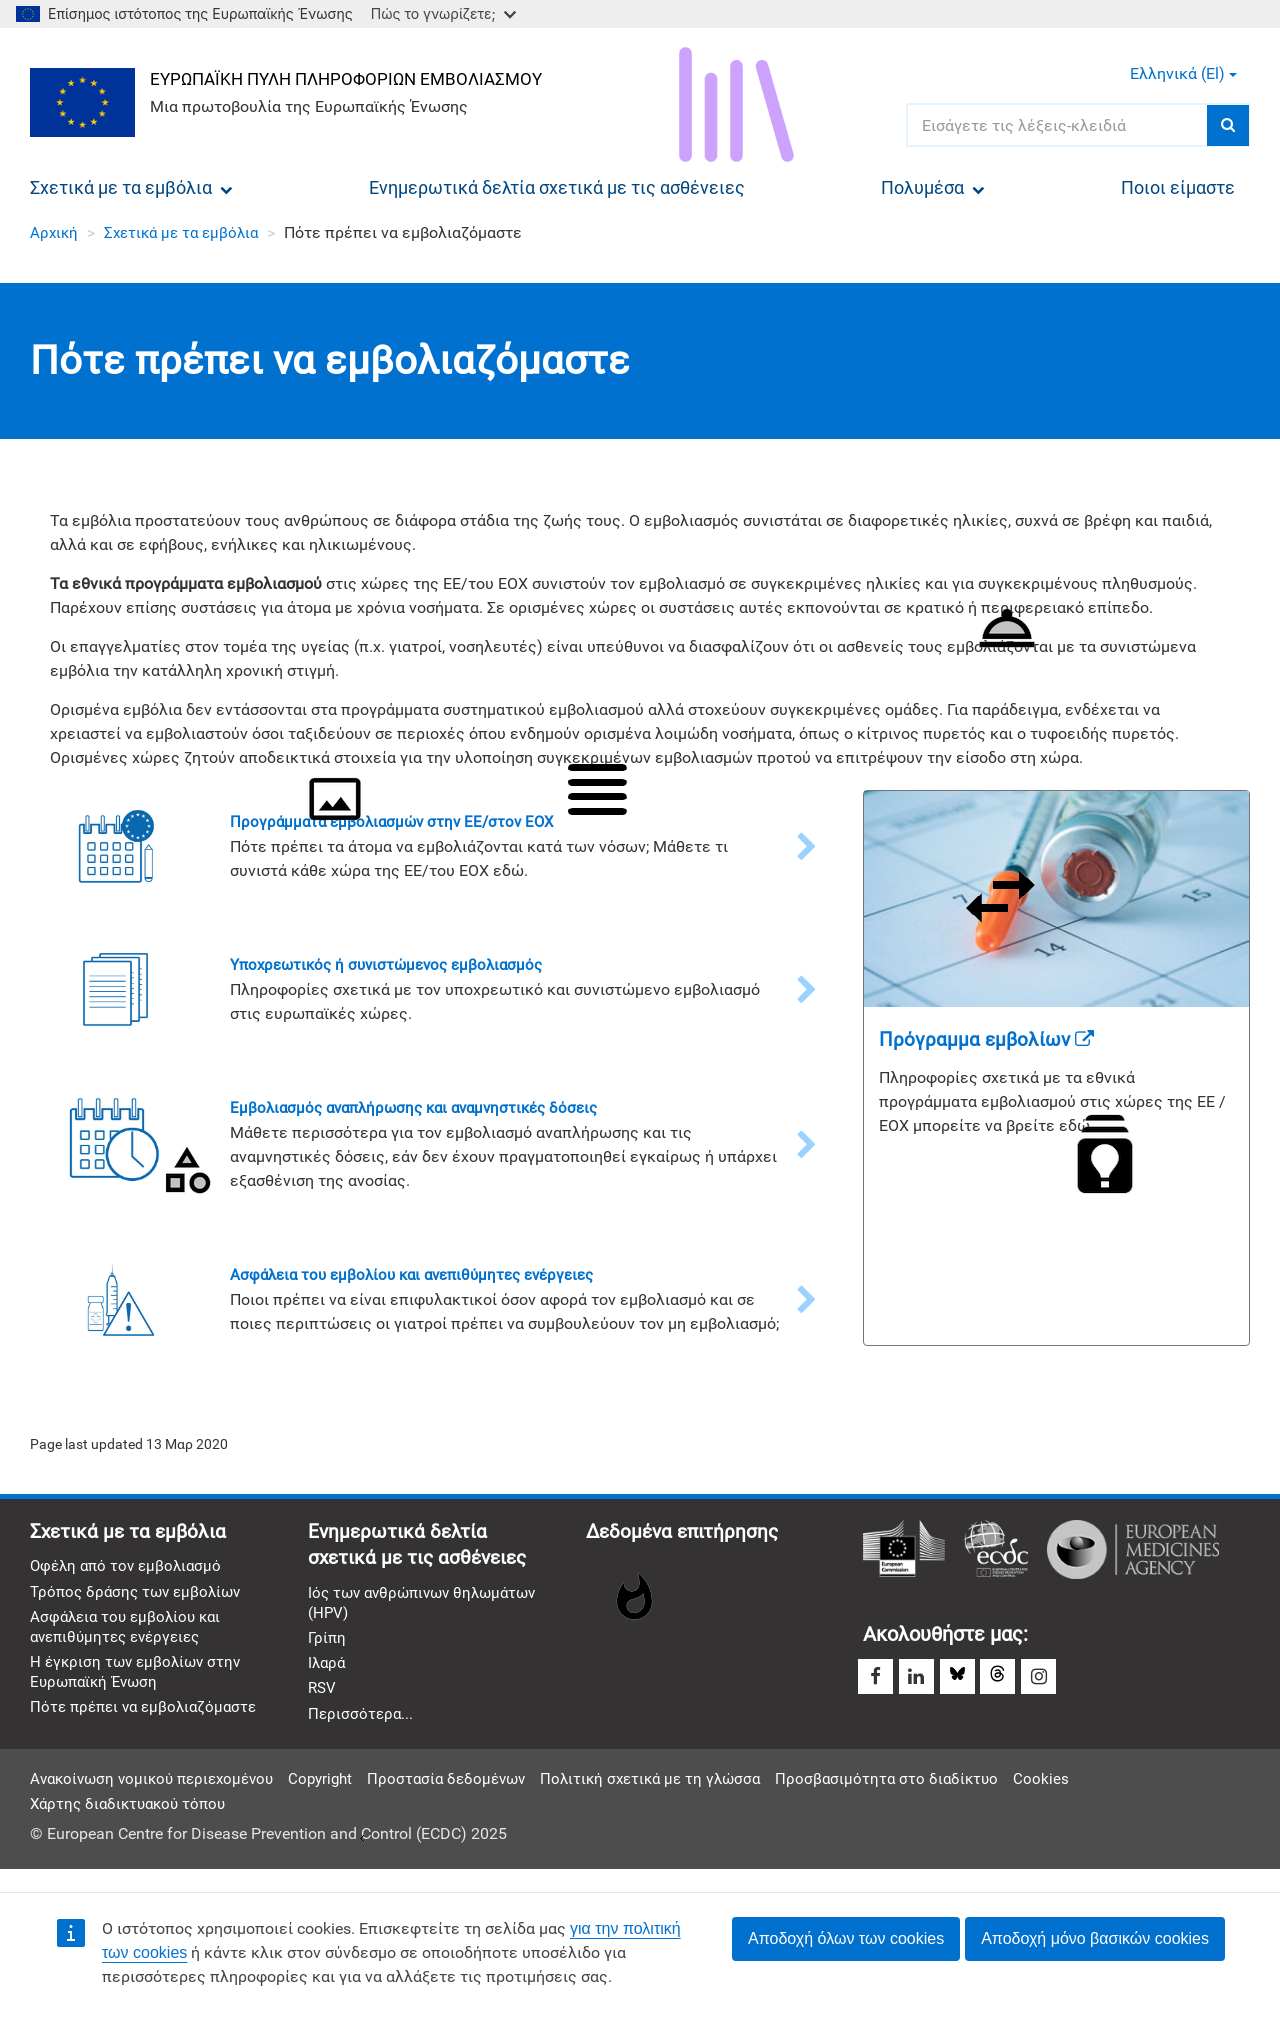  I want to click on view image at actual size, so click(335, 799).